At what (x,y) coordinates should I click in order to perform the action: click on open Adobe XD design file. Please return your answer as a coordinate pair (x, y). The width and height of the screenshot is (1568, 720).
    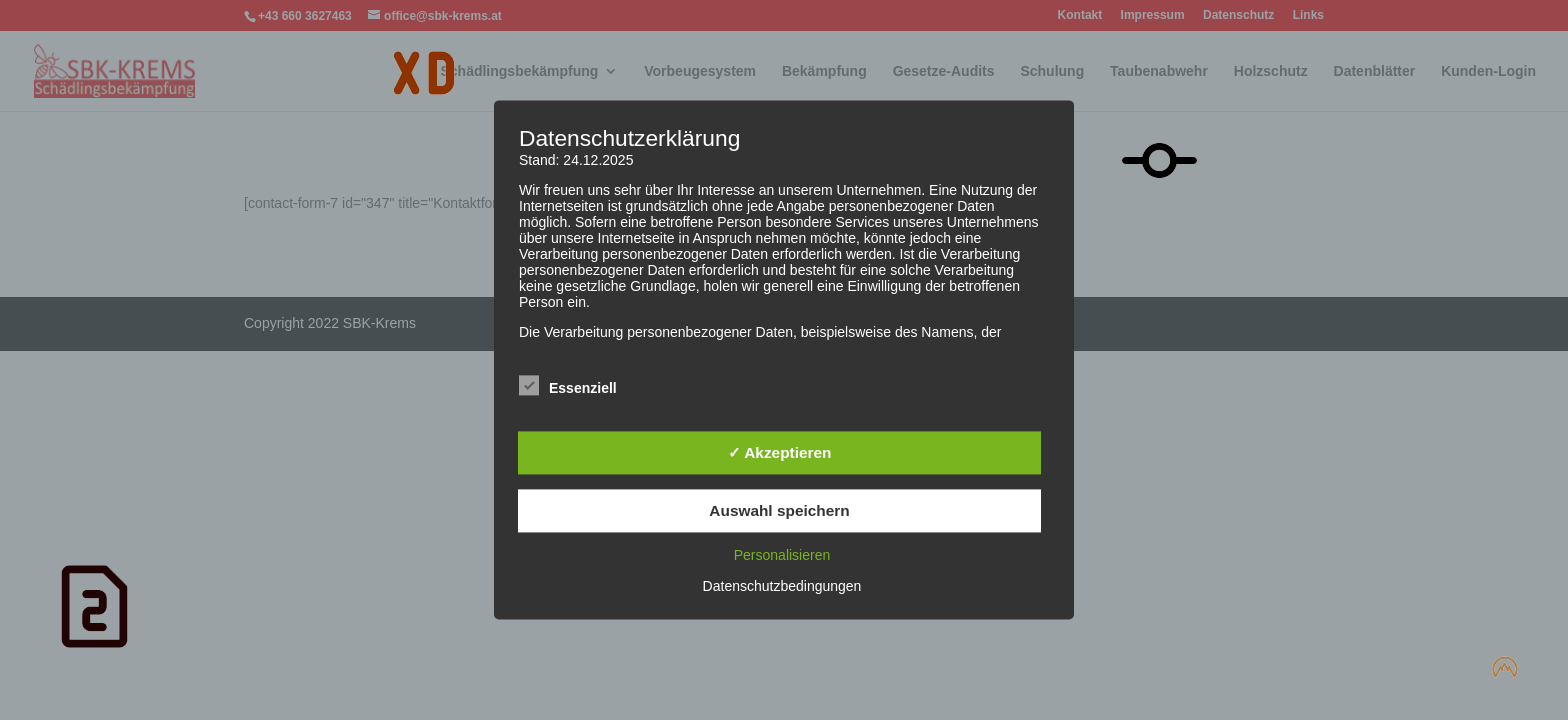
    Looking at the image, I should click on (424, 73).